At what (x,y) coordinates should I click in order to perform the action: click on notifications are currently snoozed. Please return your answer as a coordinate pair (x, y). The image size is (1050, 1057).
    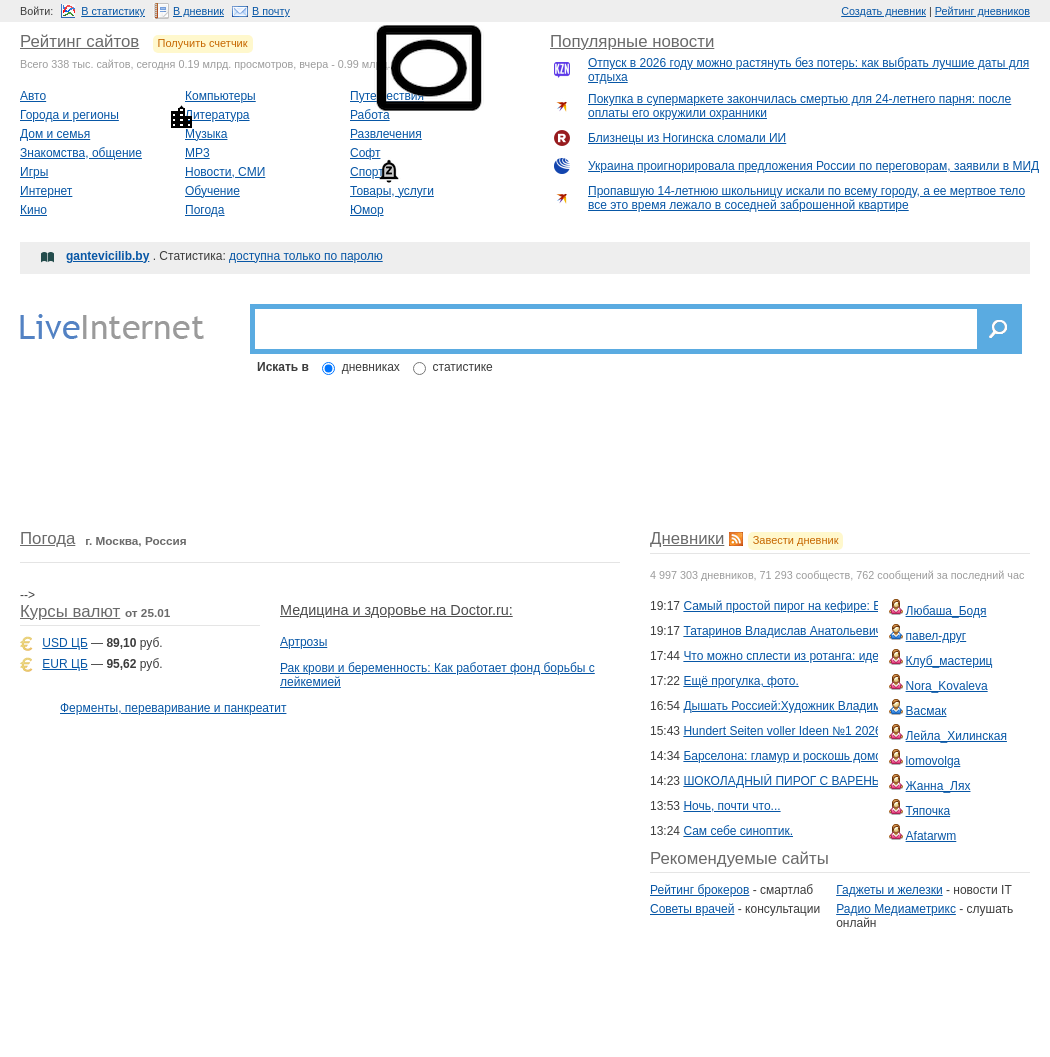
    Looking at the image, I should click on (389, 171).